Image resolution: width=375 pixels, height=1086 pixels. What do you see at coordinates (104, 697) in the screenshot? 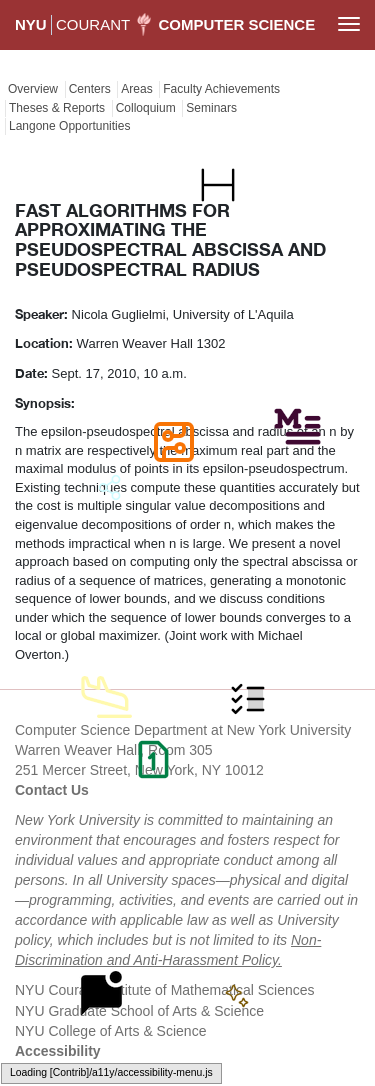
I see `indicates flight arrival or landing status` at bounding box center [104, 697].